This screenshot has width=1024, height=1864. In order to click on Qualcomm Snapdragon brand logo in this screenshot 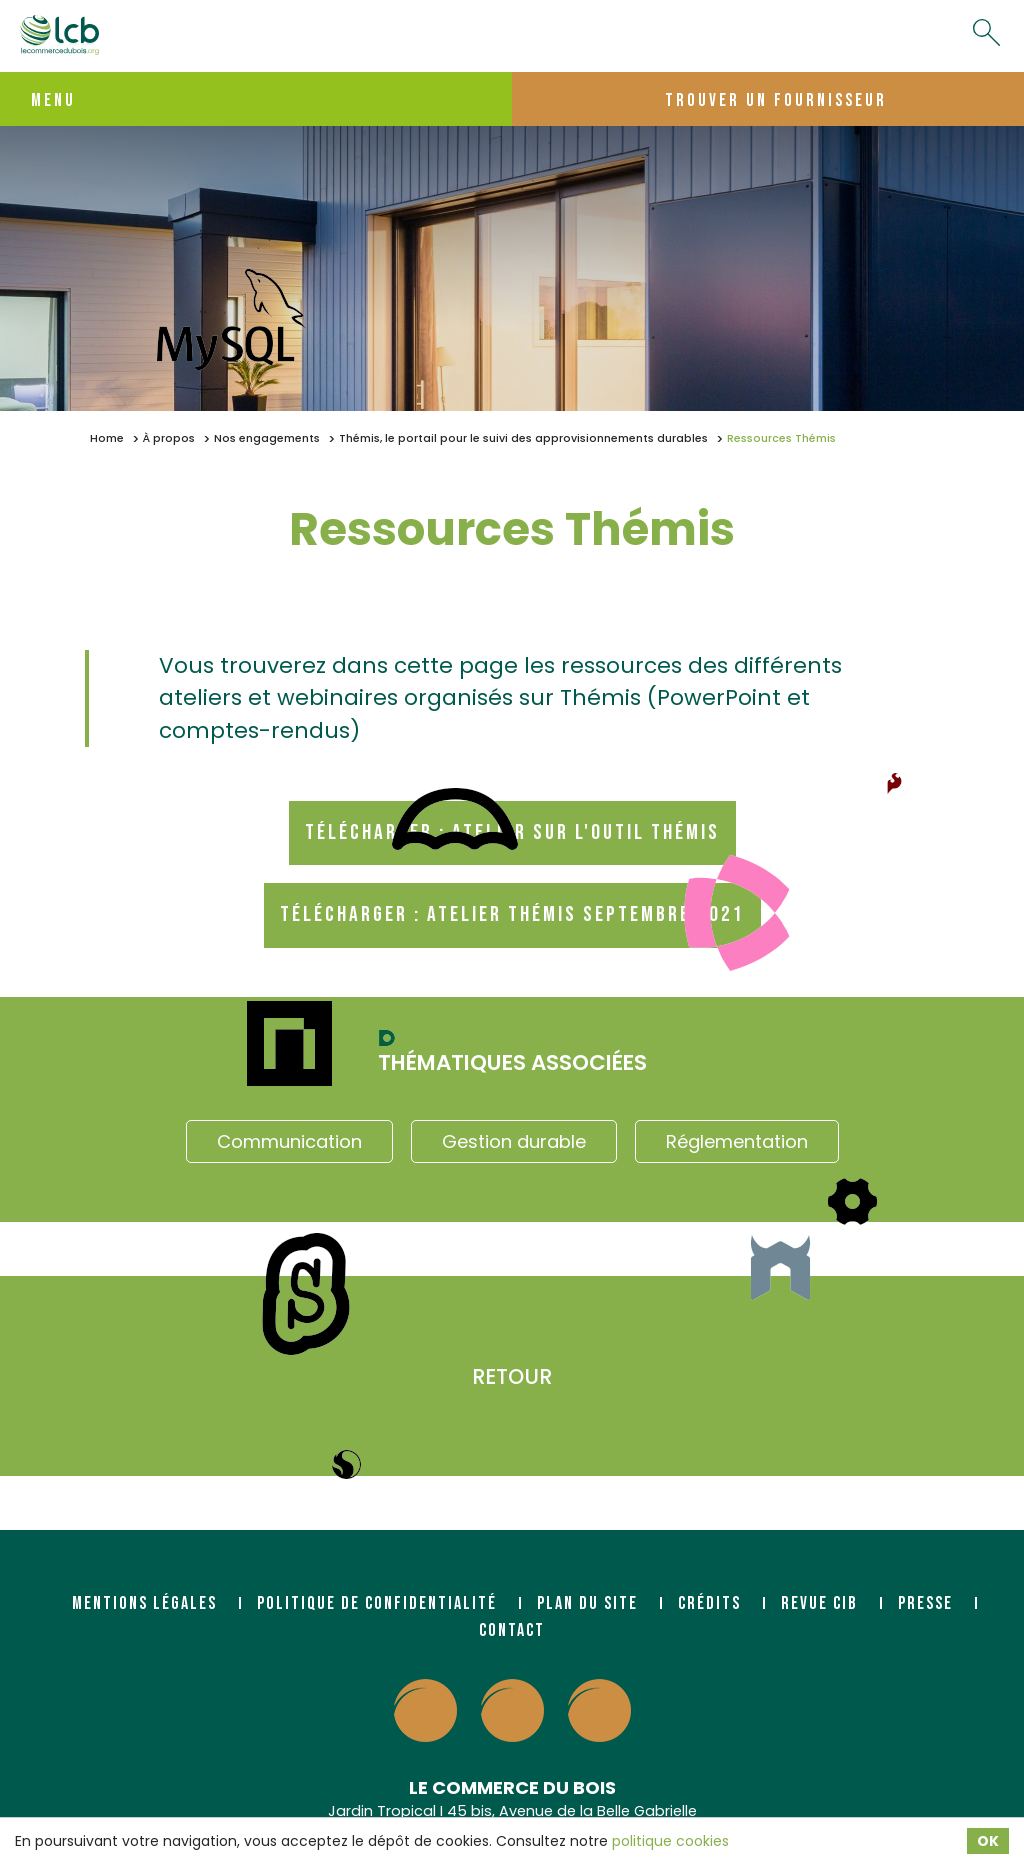, I will do `click(346, 1464)`.